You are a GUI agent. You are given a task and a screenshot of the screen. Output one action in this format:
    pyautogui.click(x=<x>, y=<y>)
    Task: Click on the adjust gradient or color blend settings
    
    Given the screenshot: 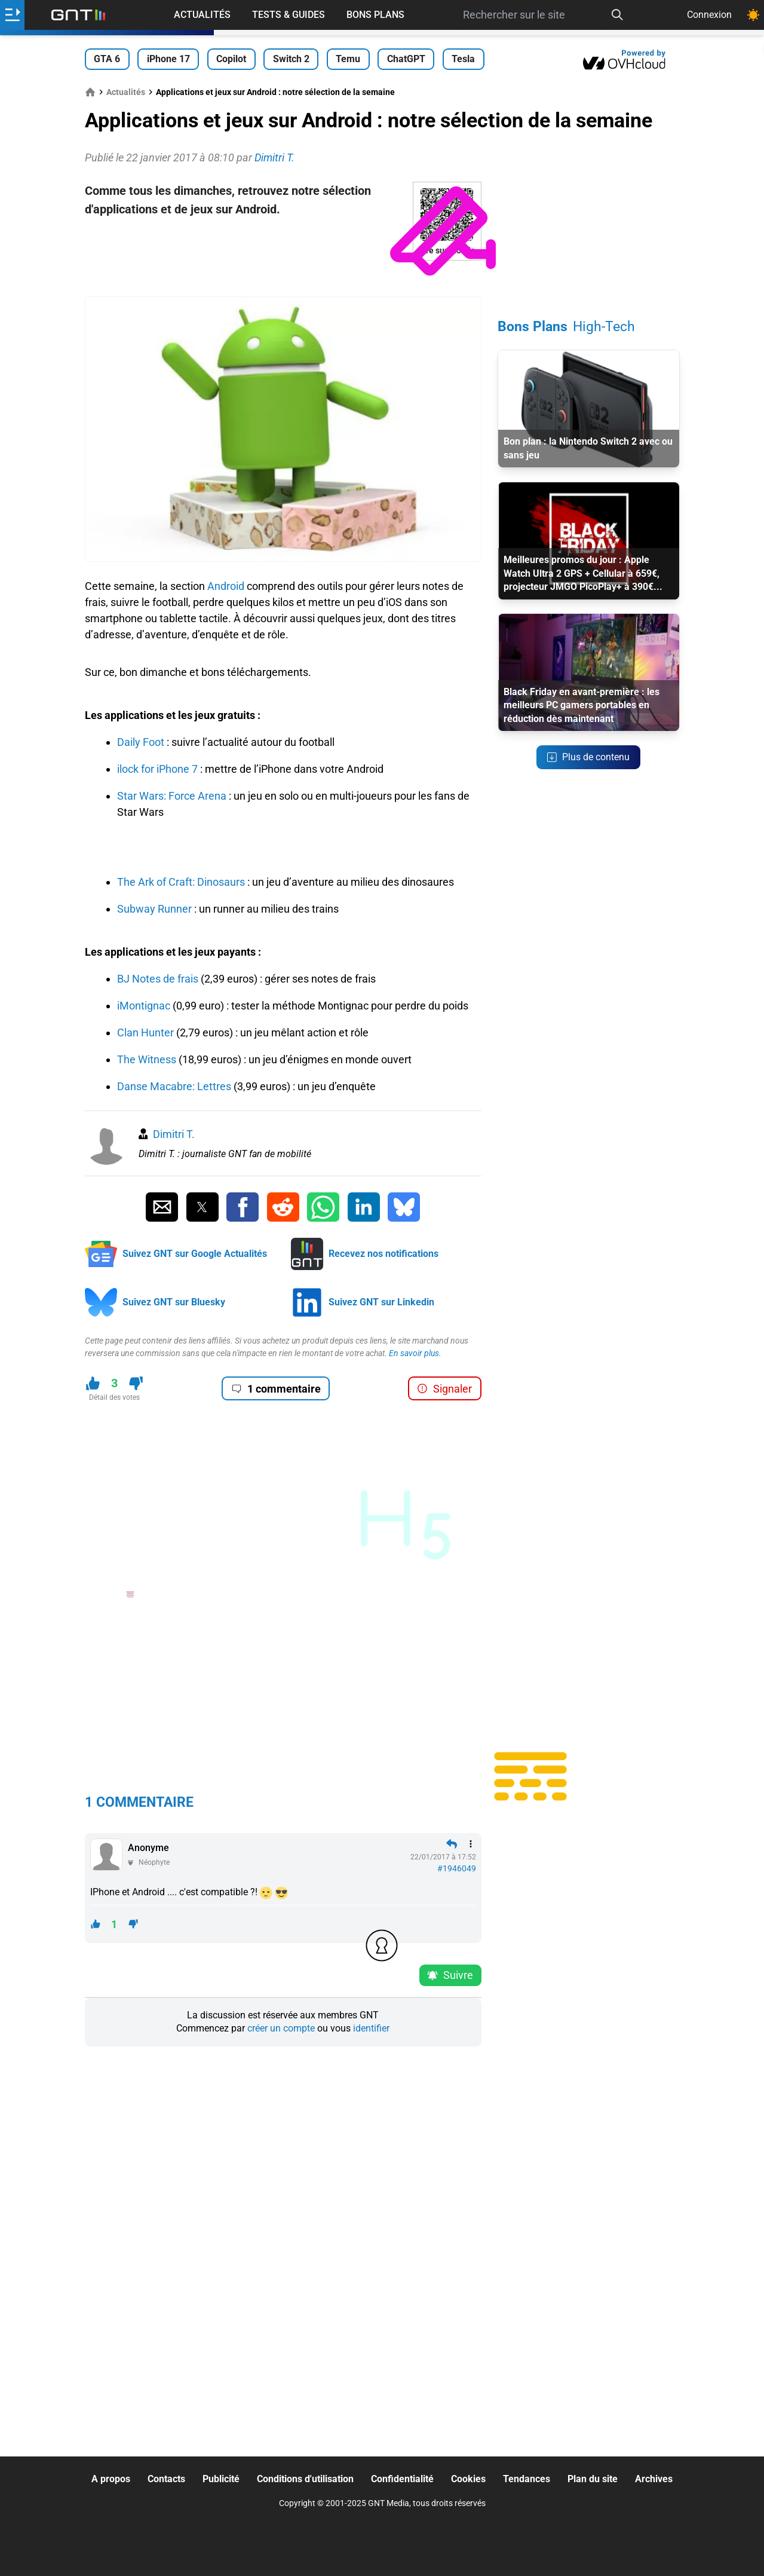 What is the action you would take?
    pyautogui.click(x=530, y=1776)
    